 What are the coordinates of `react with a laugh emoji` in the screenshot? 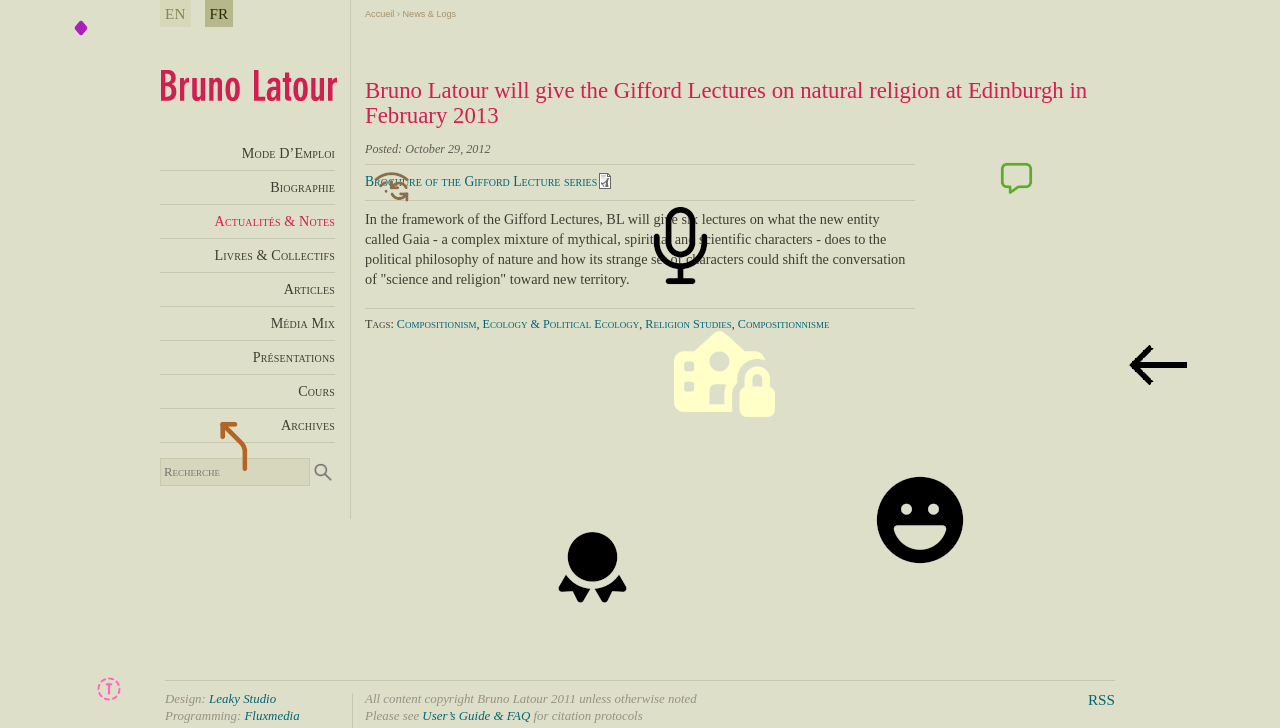 It's located at (920, 520).